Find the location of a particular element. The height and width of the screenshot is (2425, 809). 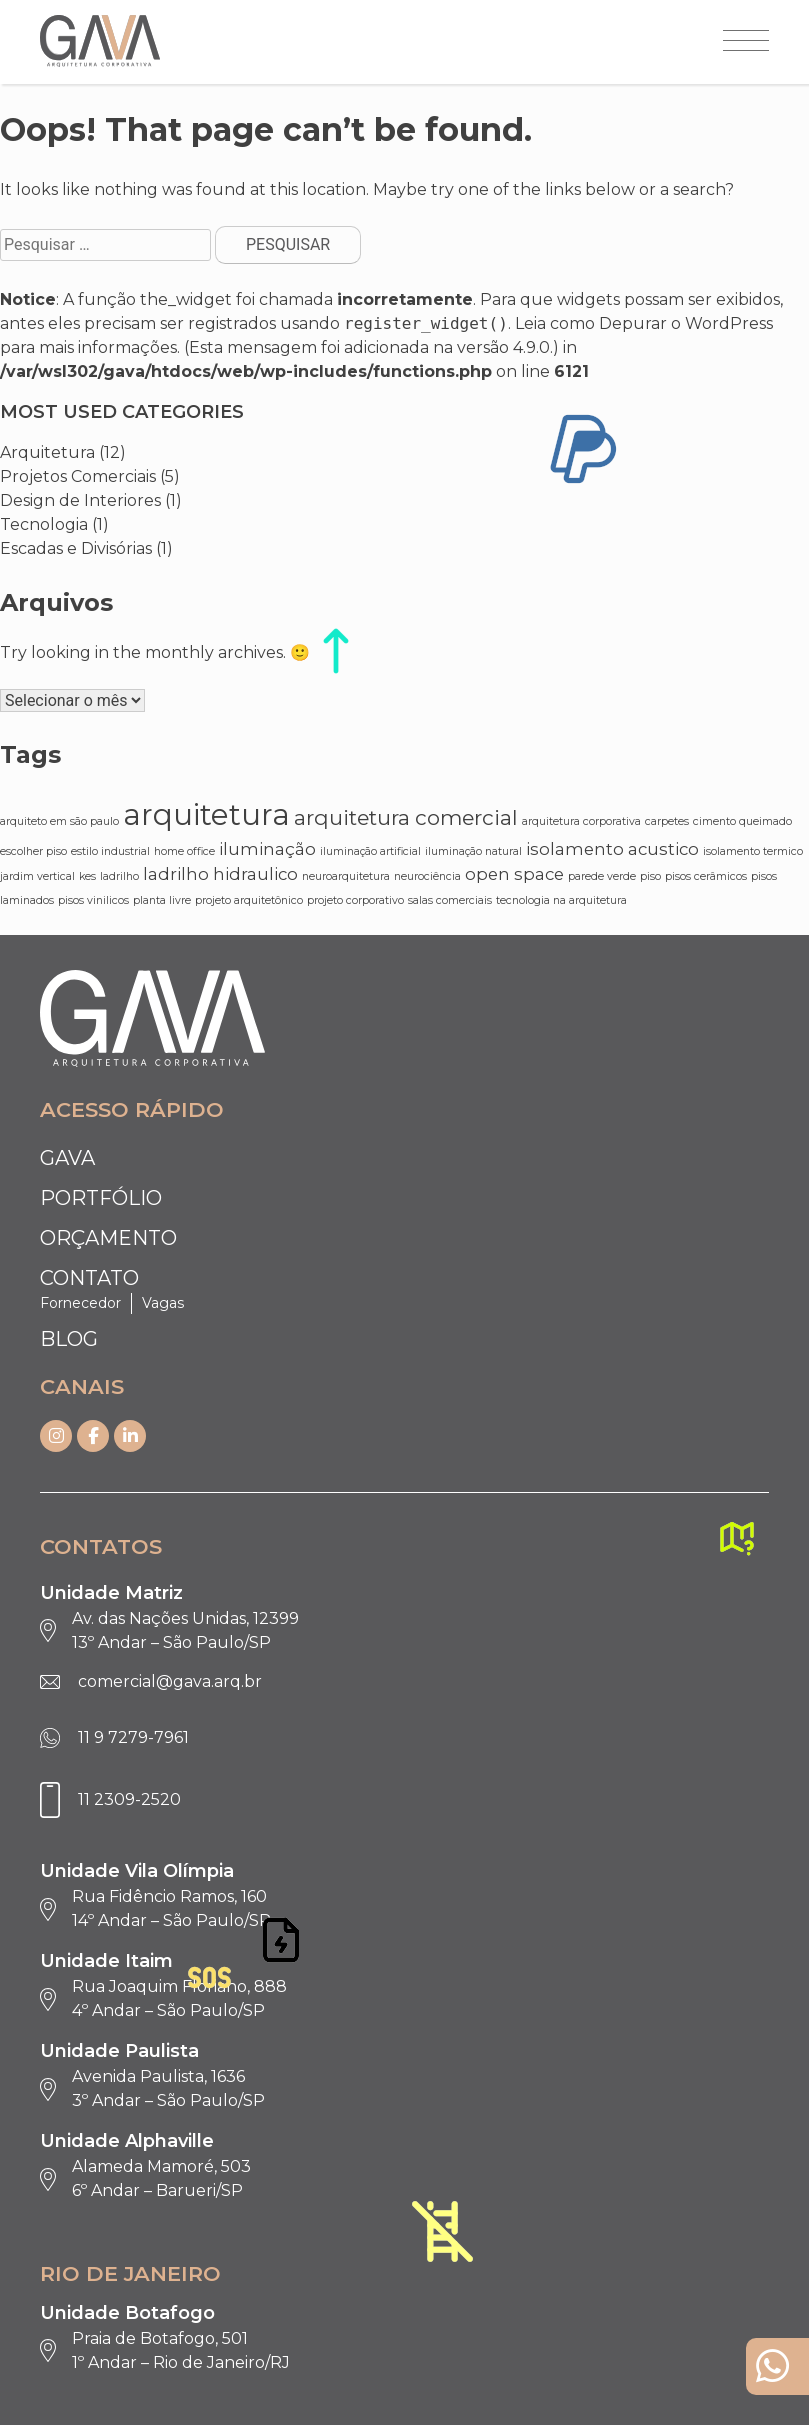

access power or energy-related document is located at coordinates (281, 1940).